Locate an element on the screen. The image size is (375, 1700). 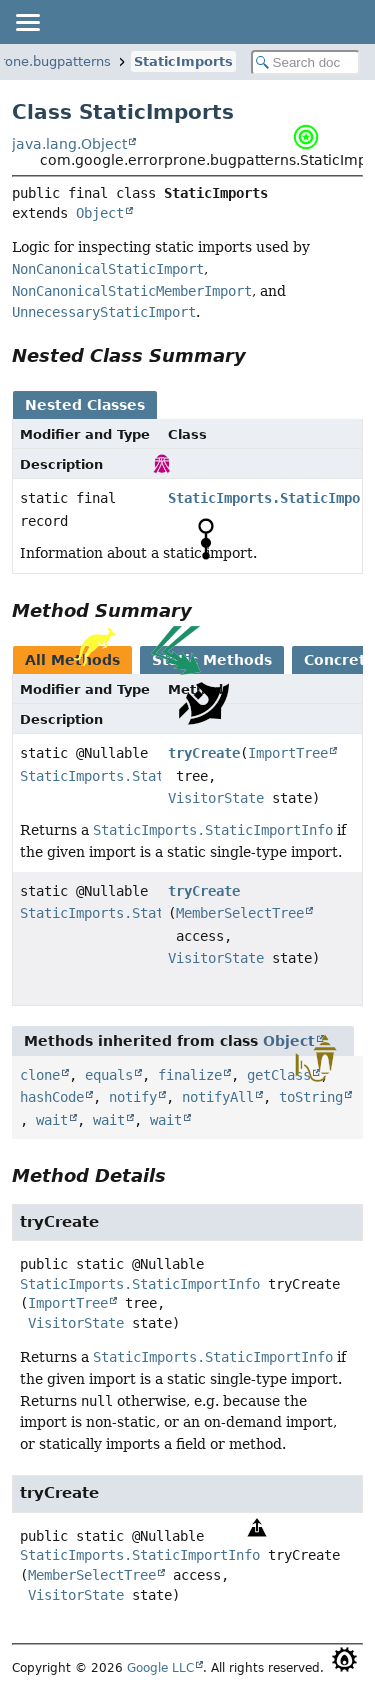
represents american or patriotic-themed content is located at coordinates (306, 137).